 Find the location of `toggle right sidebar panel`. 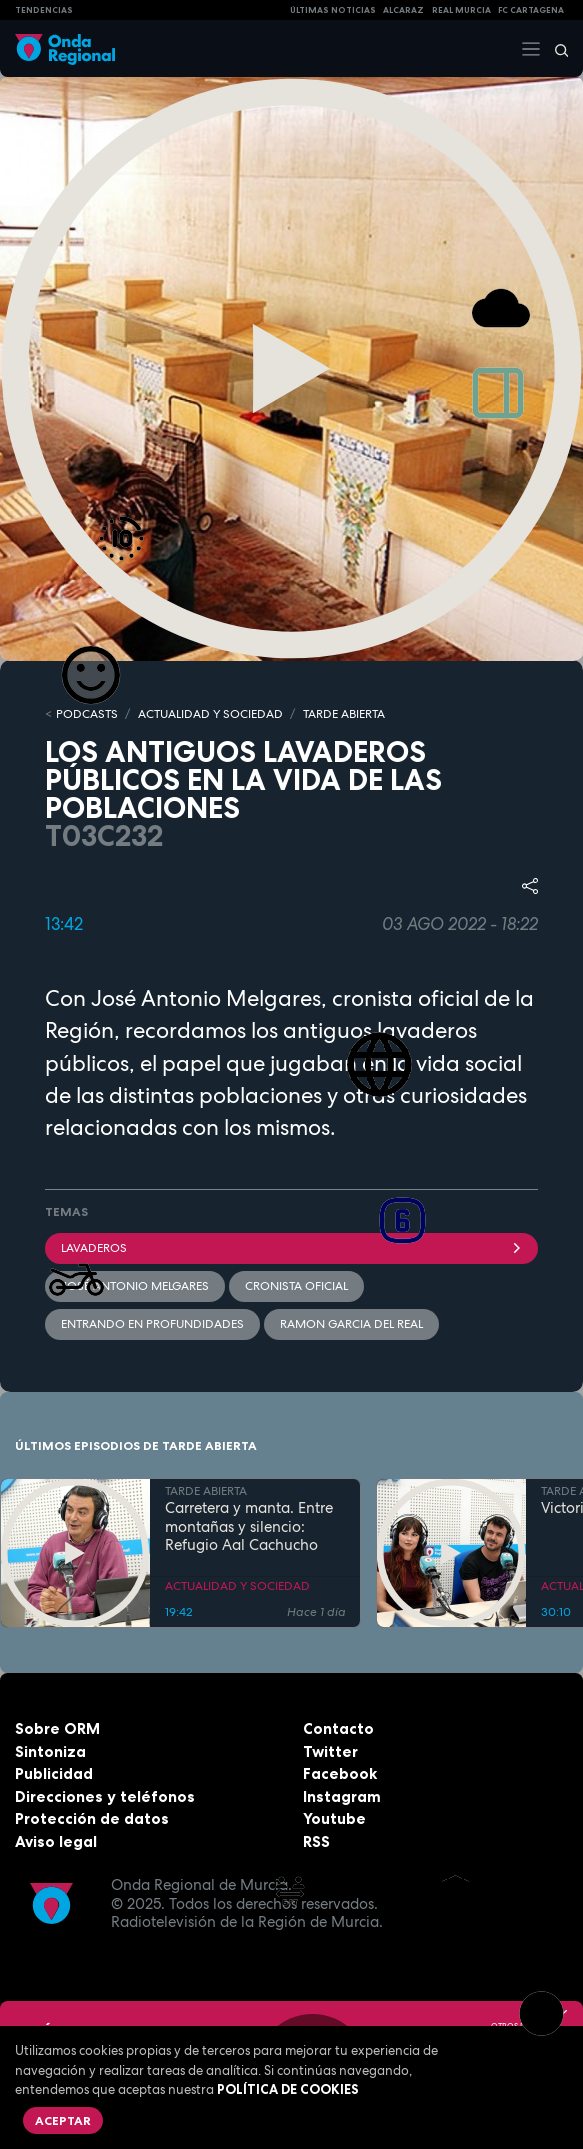

toggle right sidebar panel is located at coordinates (498, 393).